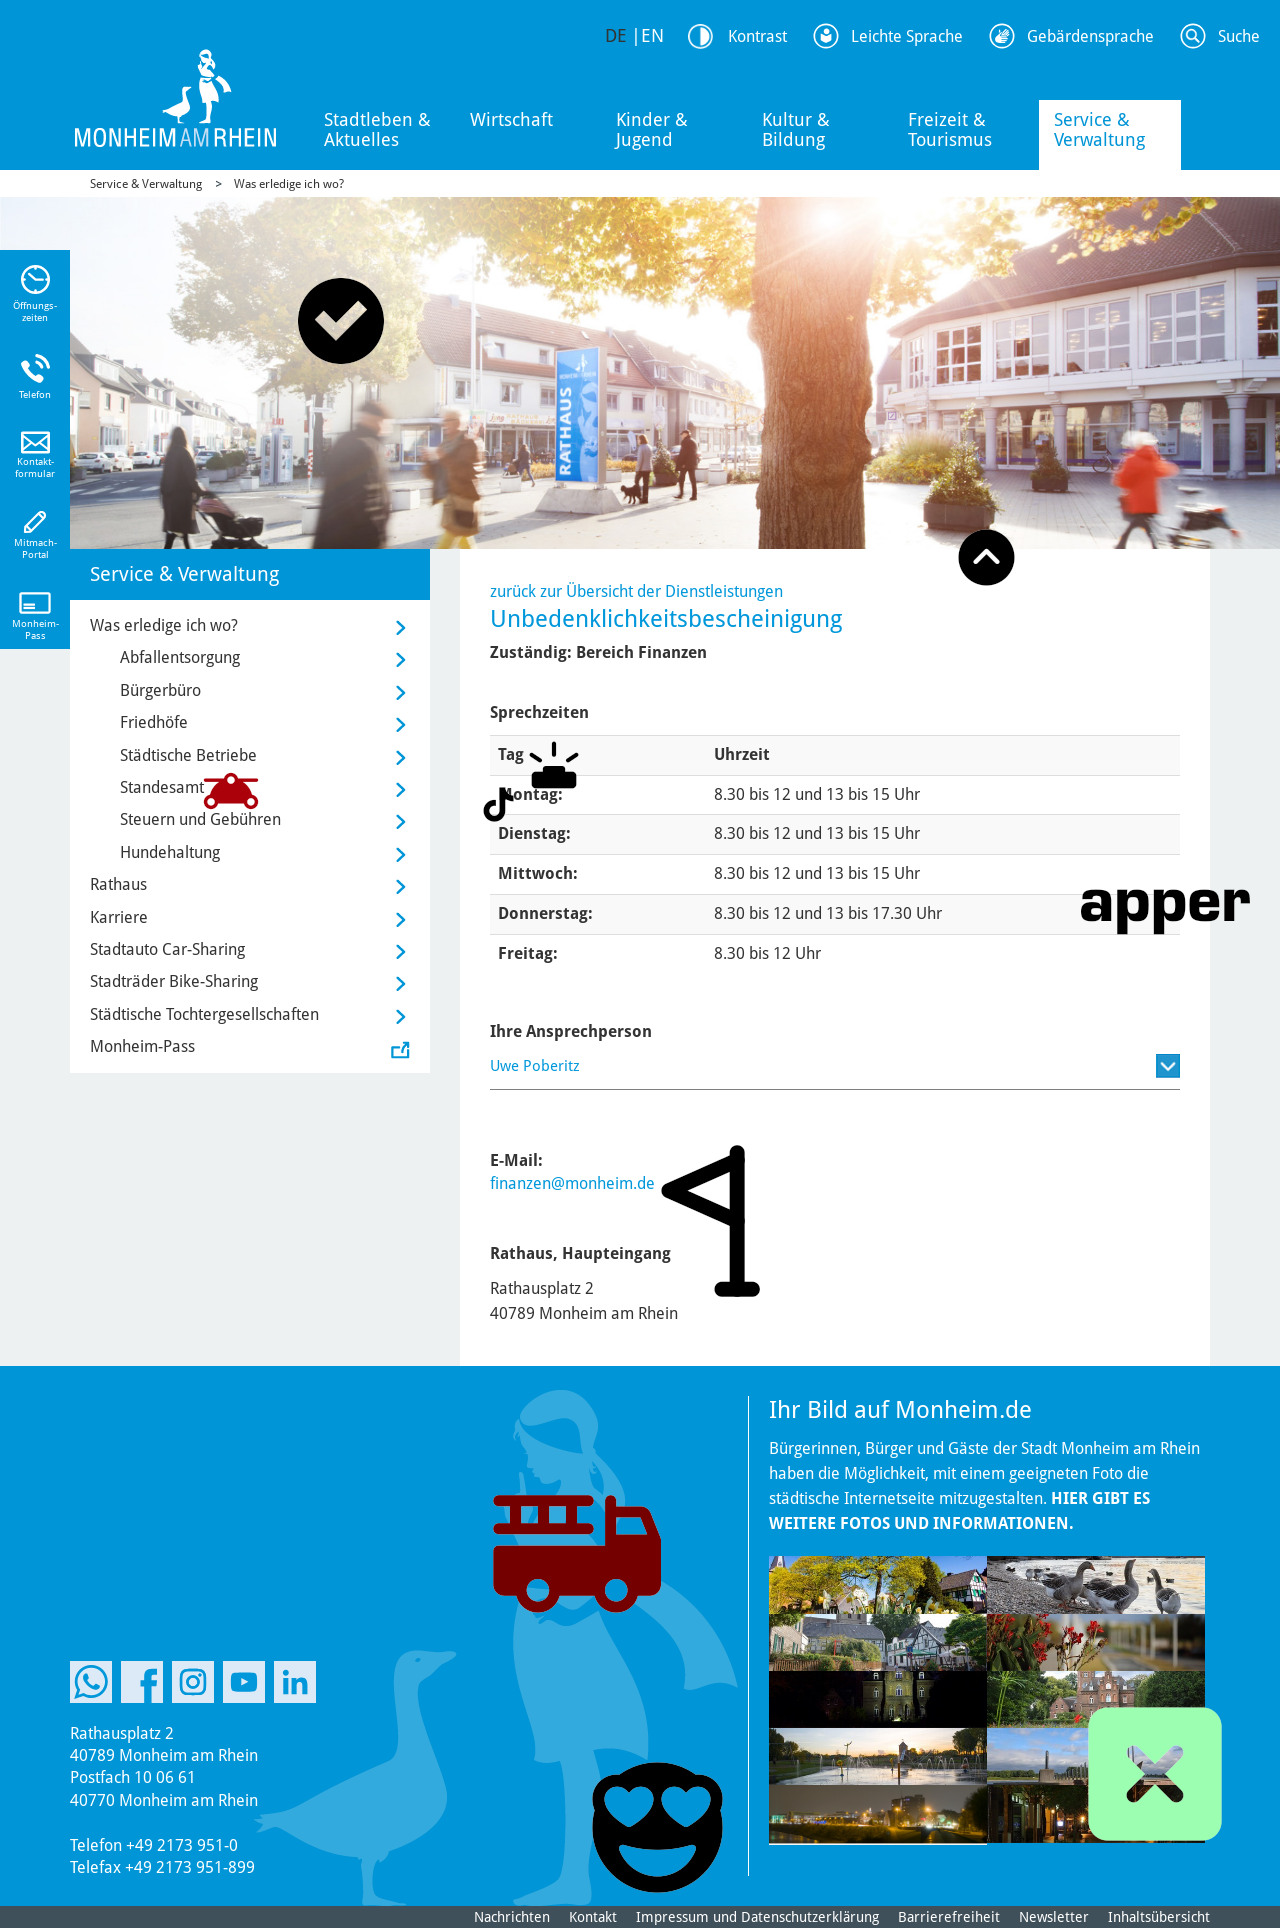 The image size is (1280, 1928). I want to click on mark or flag an important item, so click(722, 1221).